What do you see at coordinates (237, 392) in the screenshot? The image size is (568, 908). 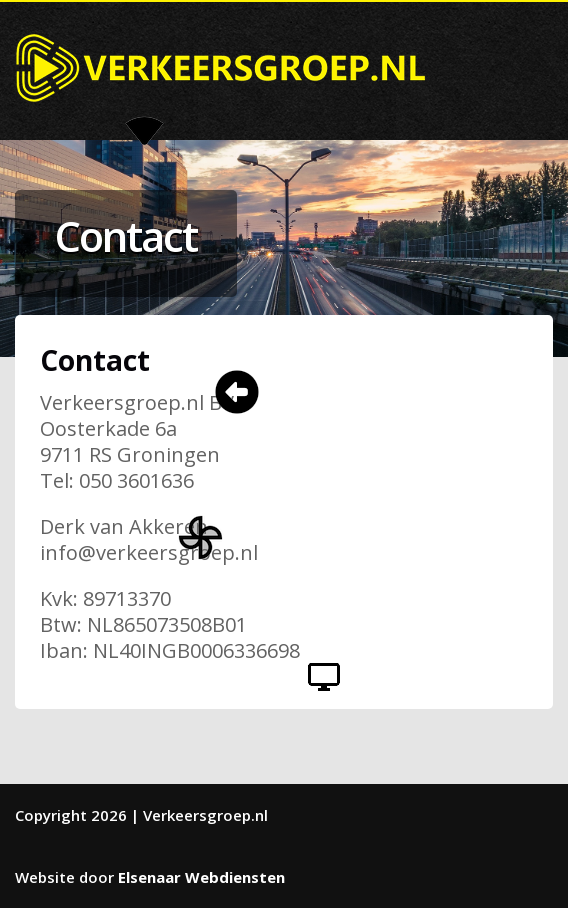 I see `go back to the previous screen` at bounding box center [237, 392].